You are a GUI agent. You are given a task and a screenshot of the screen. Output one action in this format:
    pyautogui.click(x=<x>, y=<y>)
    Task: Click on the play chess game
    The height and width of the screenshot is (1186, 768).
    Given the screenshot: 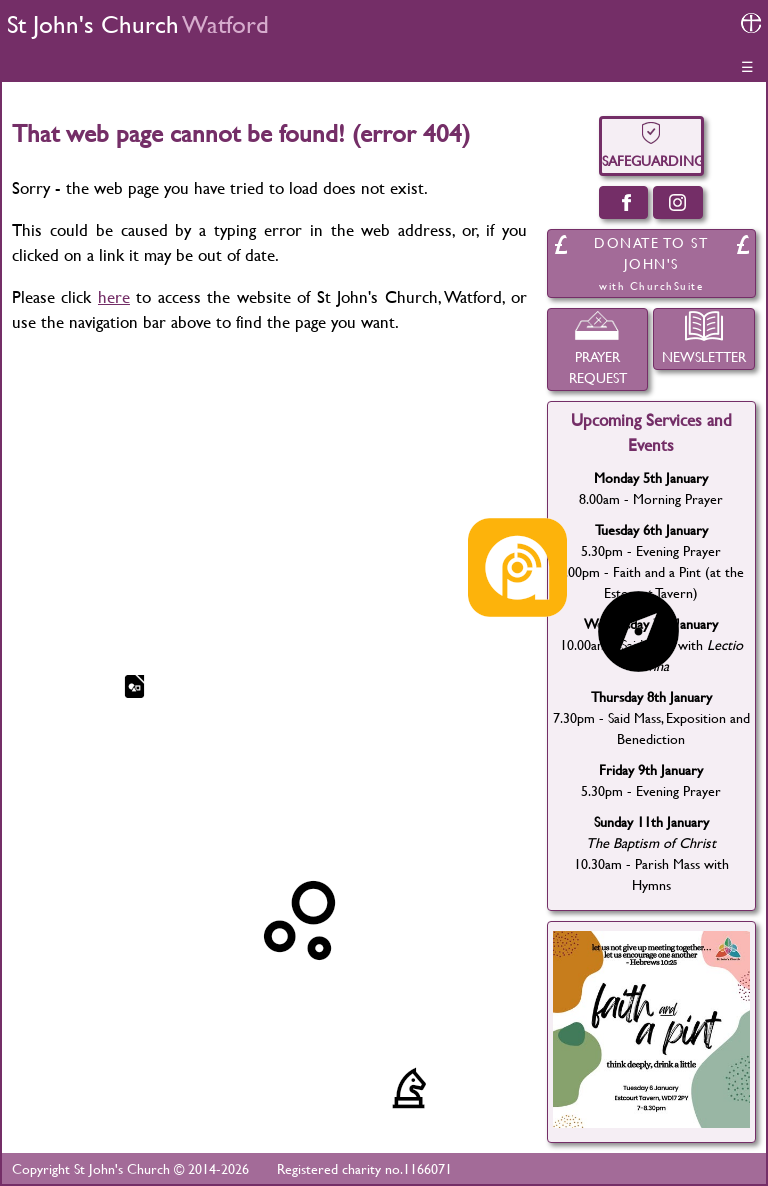 What is the action you would take?
    pyautogui.click(x=409, y=1089)
    